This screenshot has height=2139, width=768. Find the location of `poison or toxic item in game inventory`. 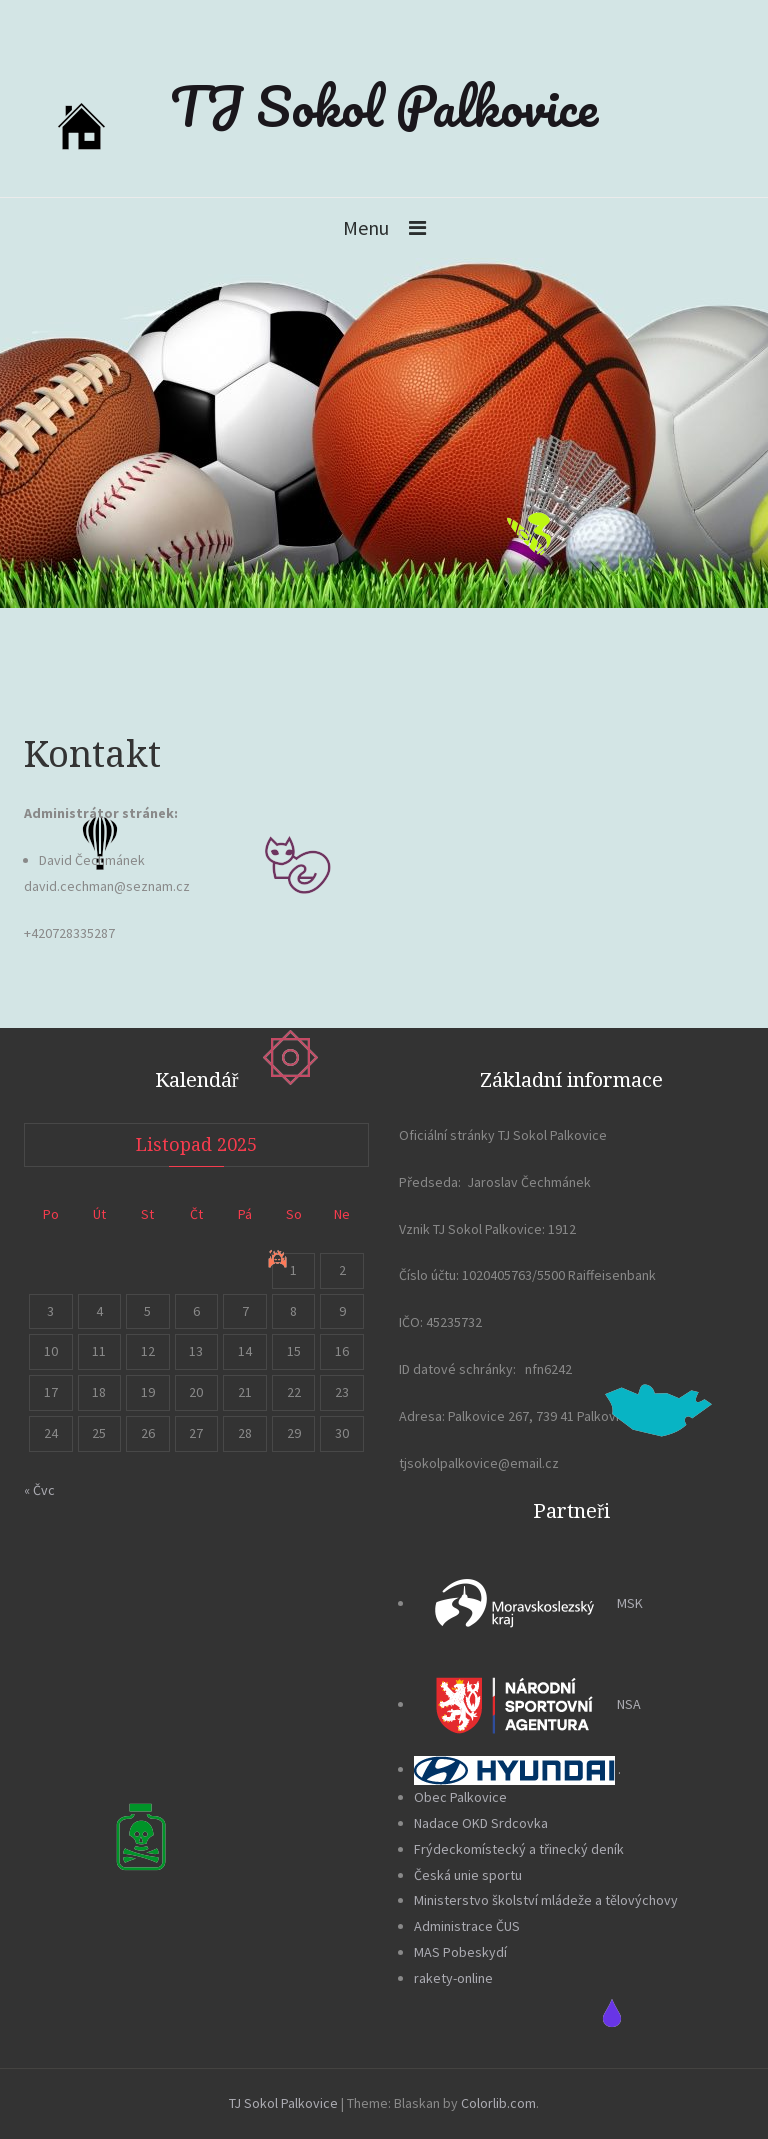

poison or toxic item in game inventory is located at coordinates (140, 1836).